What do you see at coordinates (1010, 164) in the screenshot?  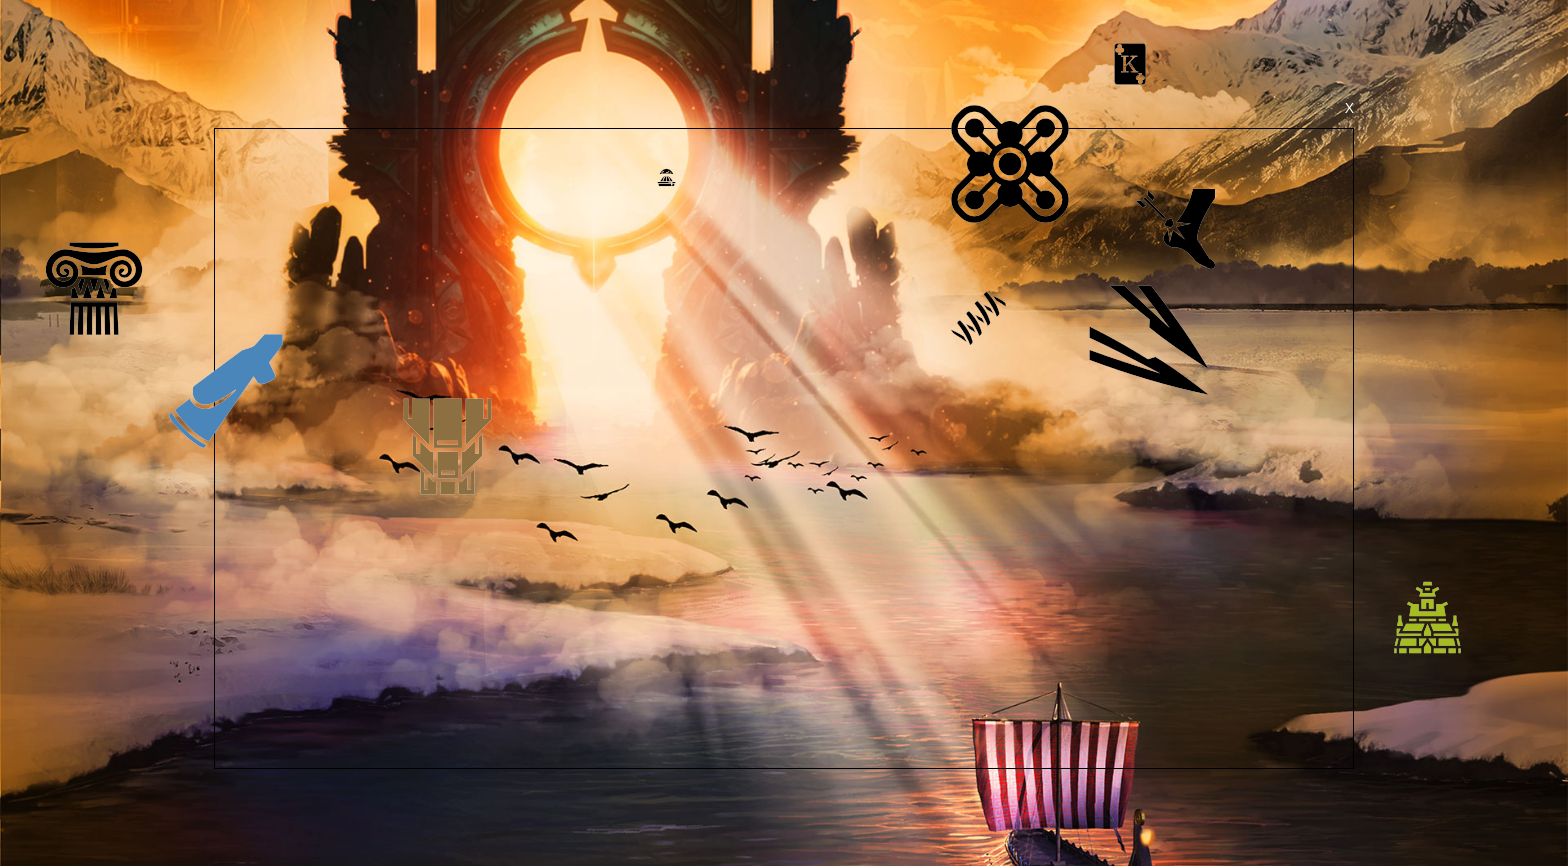 I see `a network or connected nodes icon` at bounding box center [1010, 164].